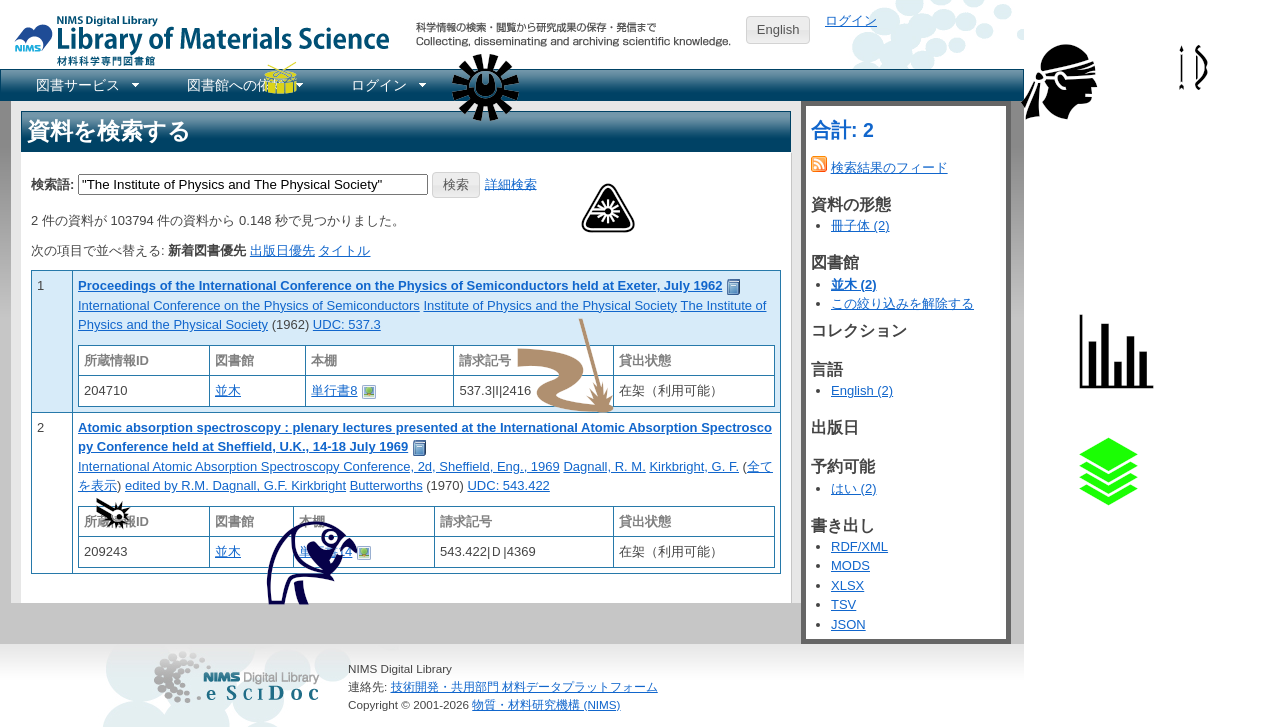  I want to click on toggle hidden or spoiler content, so click(1059, 82).